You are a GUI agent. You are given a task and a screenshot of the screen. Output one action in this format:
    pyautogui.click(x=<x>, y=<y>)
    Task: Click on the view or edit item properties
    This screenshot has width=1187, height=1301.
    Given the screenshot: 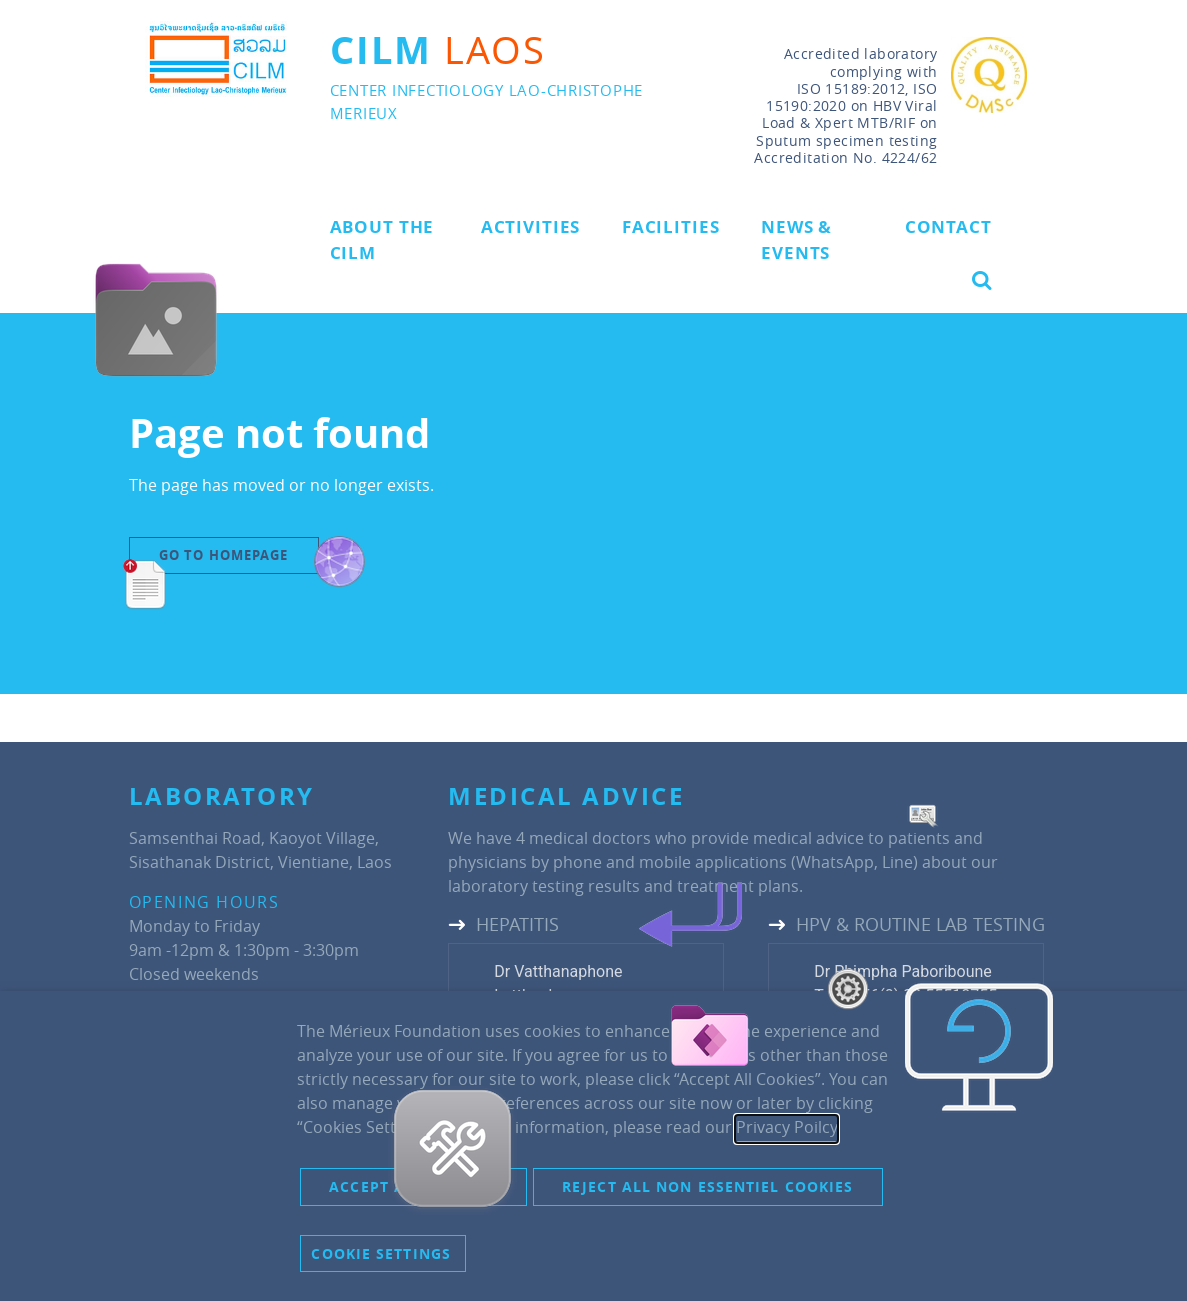 What is the action you would take?
    pyautogui.click(x=848, y=989)
    